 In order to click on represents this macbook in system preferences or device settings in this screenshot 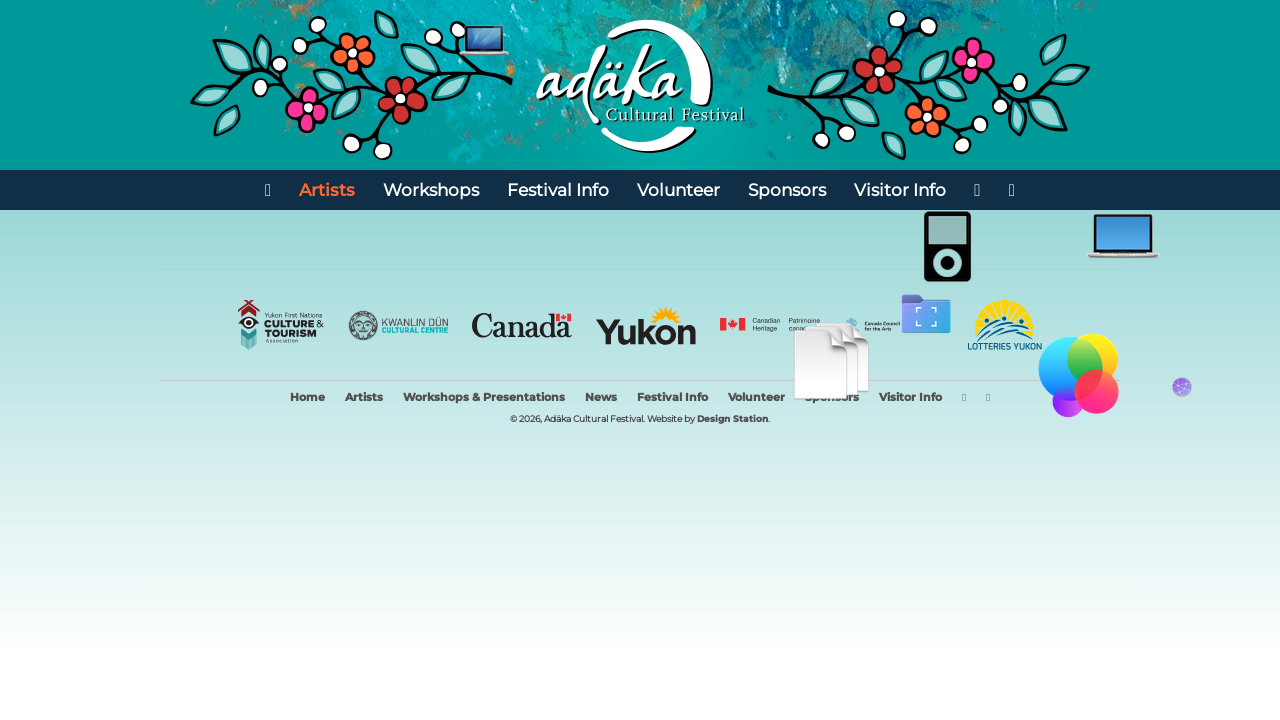, I will do `click(484, 38)`.